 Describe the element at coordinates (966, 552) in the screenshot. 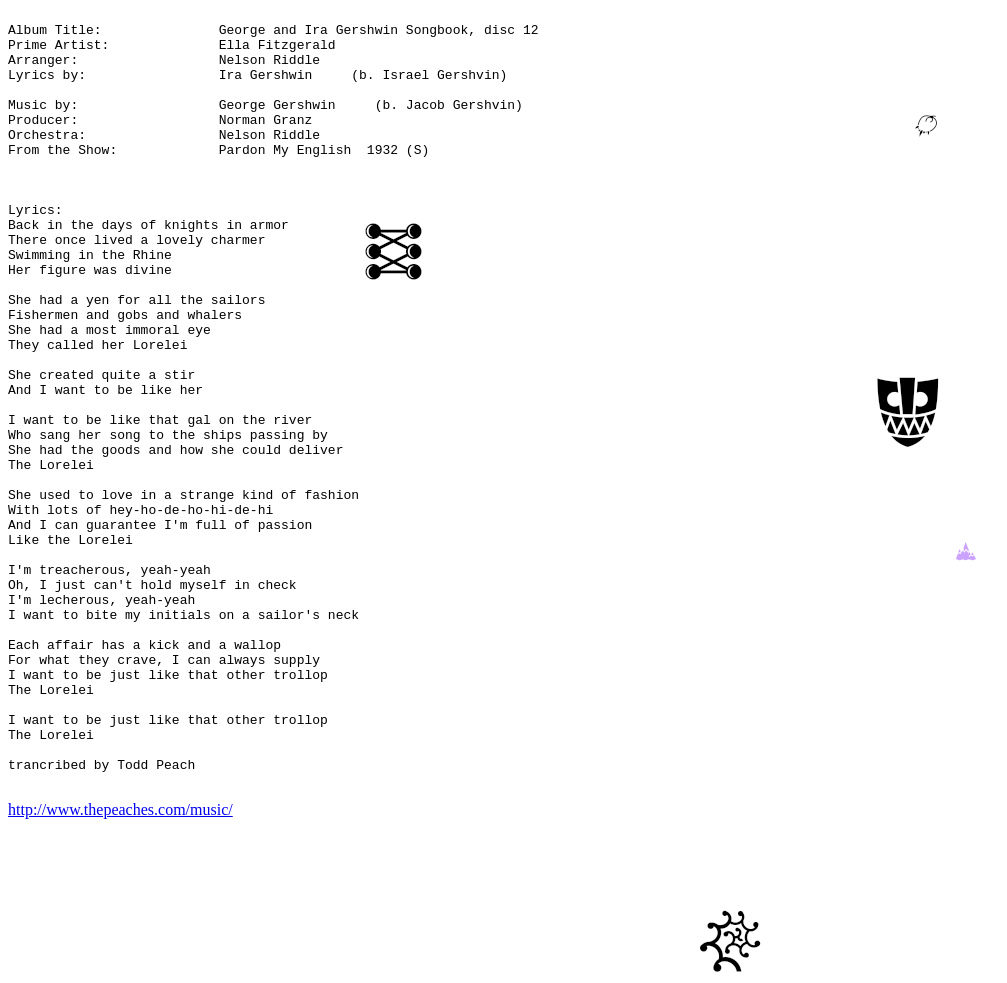

I see `view mountain or terrain features` at that location.